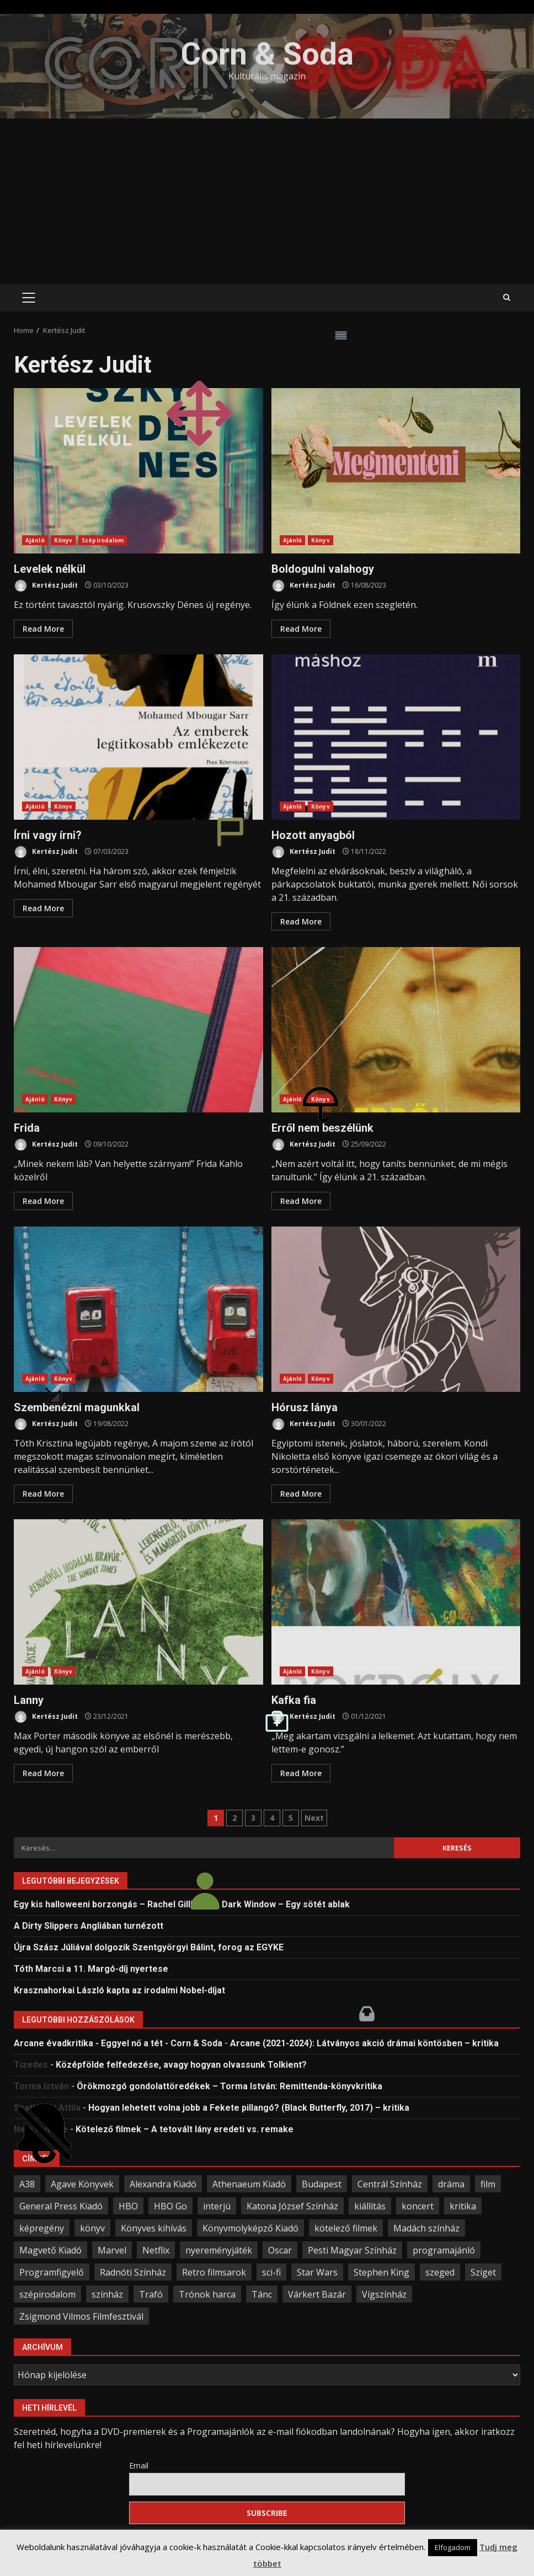 The width and height of the screenshot is (534, 2576). I want to click on move or reposition an element, so click(199, 413).